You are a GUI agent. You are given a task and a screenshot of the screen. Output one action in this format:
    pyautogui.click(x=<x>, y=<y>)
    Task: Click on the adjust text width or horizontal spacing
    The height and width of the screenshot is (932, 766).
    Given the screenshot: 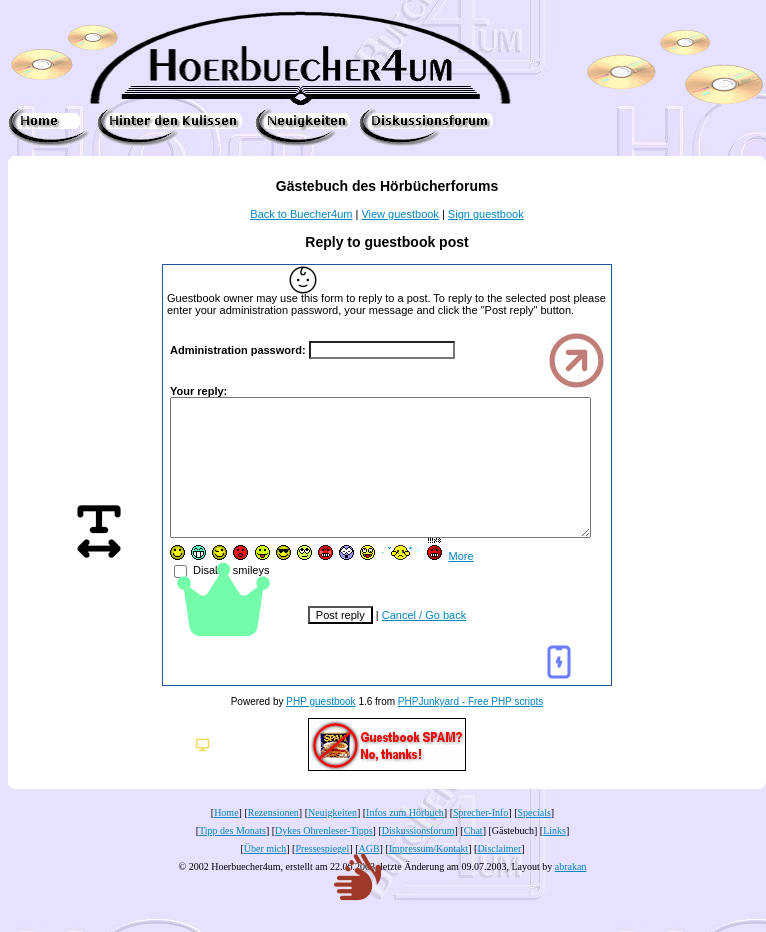 What is the action you would take?
    pyautogui.click(x=99, y=530)
    